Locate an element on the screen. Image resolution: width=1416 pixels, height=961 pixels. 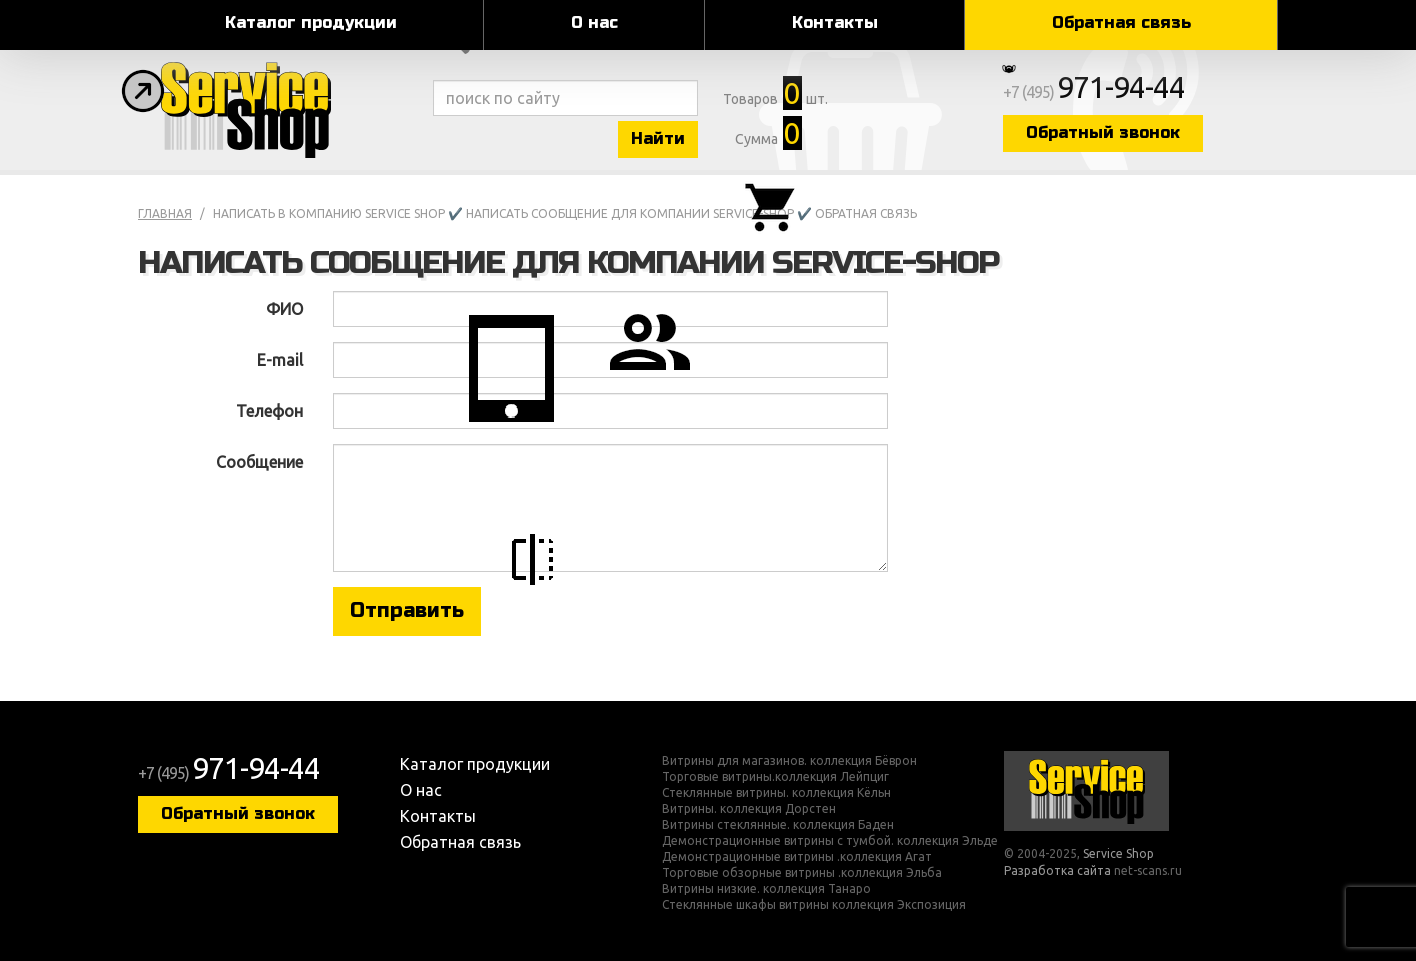
indicates mask required or health safety guidelines is located at coordinates (1009, 69).